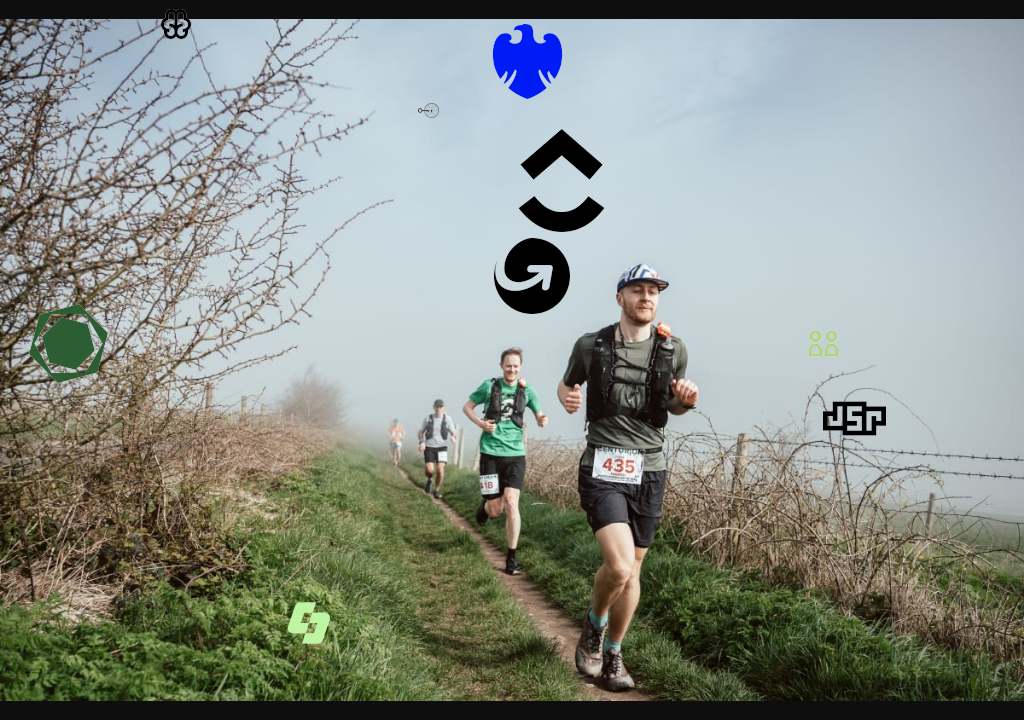 The height and width of the screenshot is (720, 1024). What do you see at coordinates (176, 24) in the screenshot?
I see `access cognitive or AI-powered features` at bounding box center [176, 24].